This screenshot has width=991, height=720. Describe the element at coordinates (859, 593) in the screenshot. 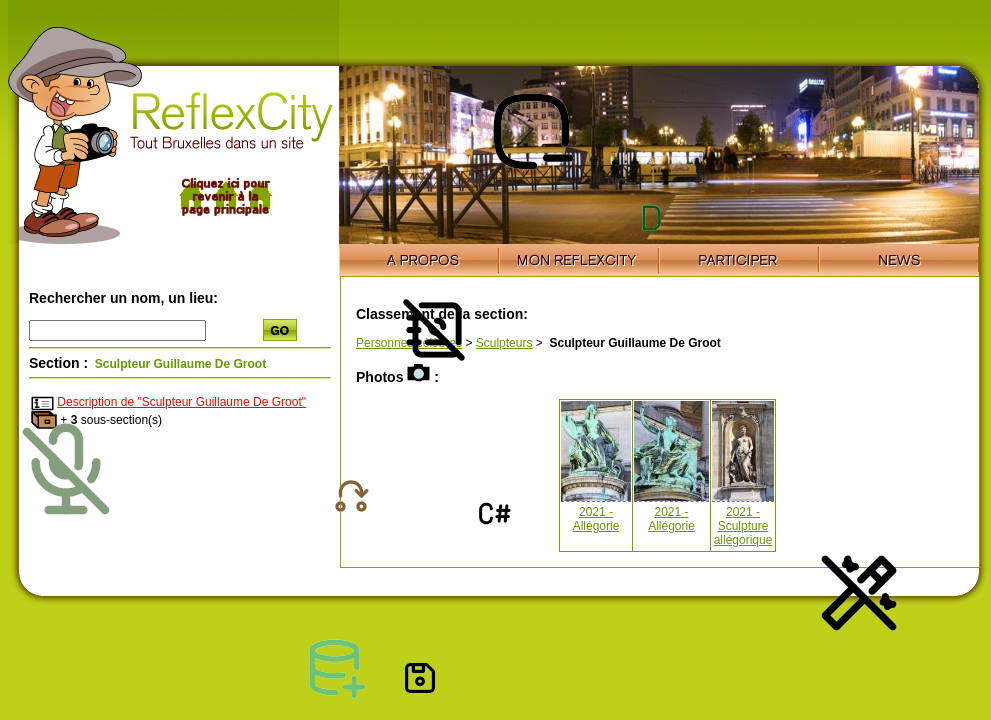

I see `disable magic wand or auto-enhance feature` at that location.